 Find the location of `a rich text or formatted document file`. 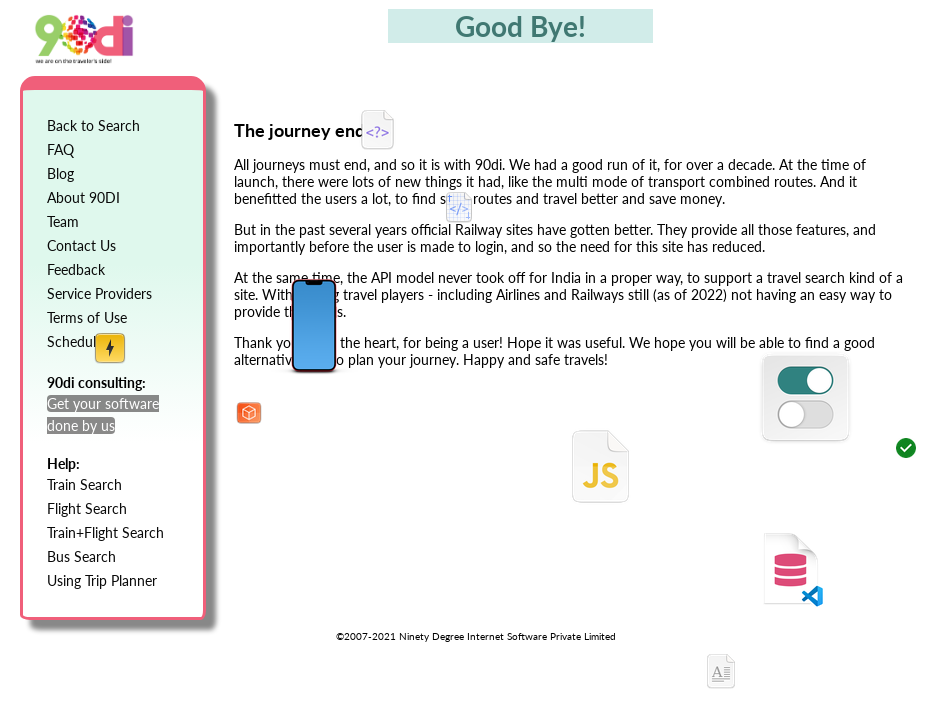

a rich text or formatted document file is located at coordinates (721, 671).